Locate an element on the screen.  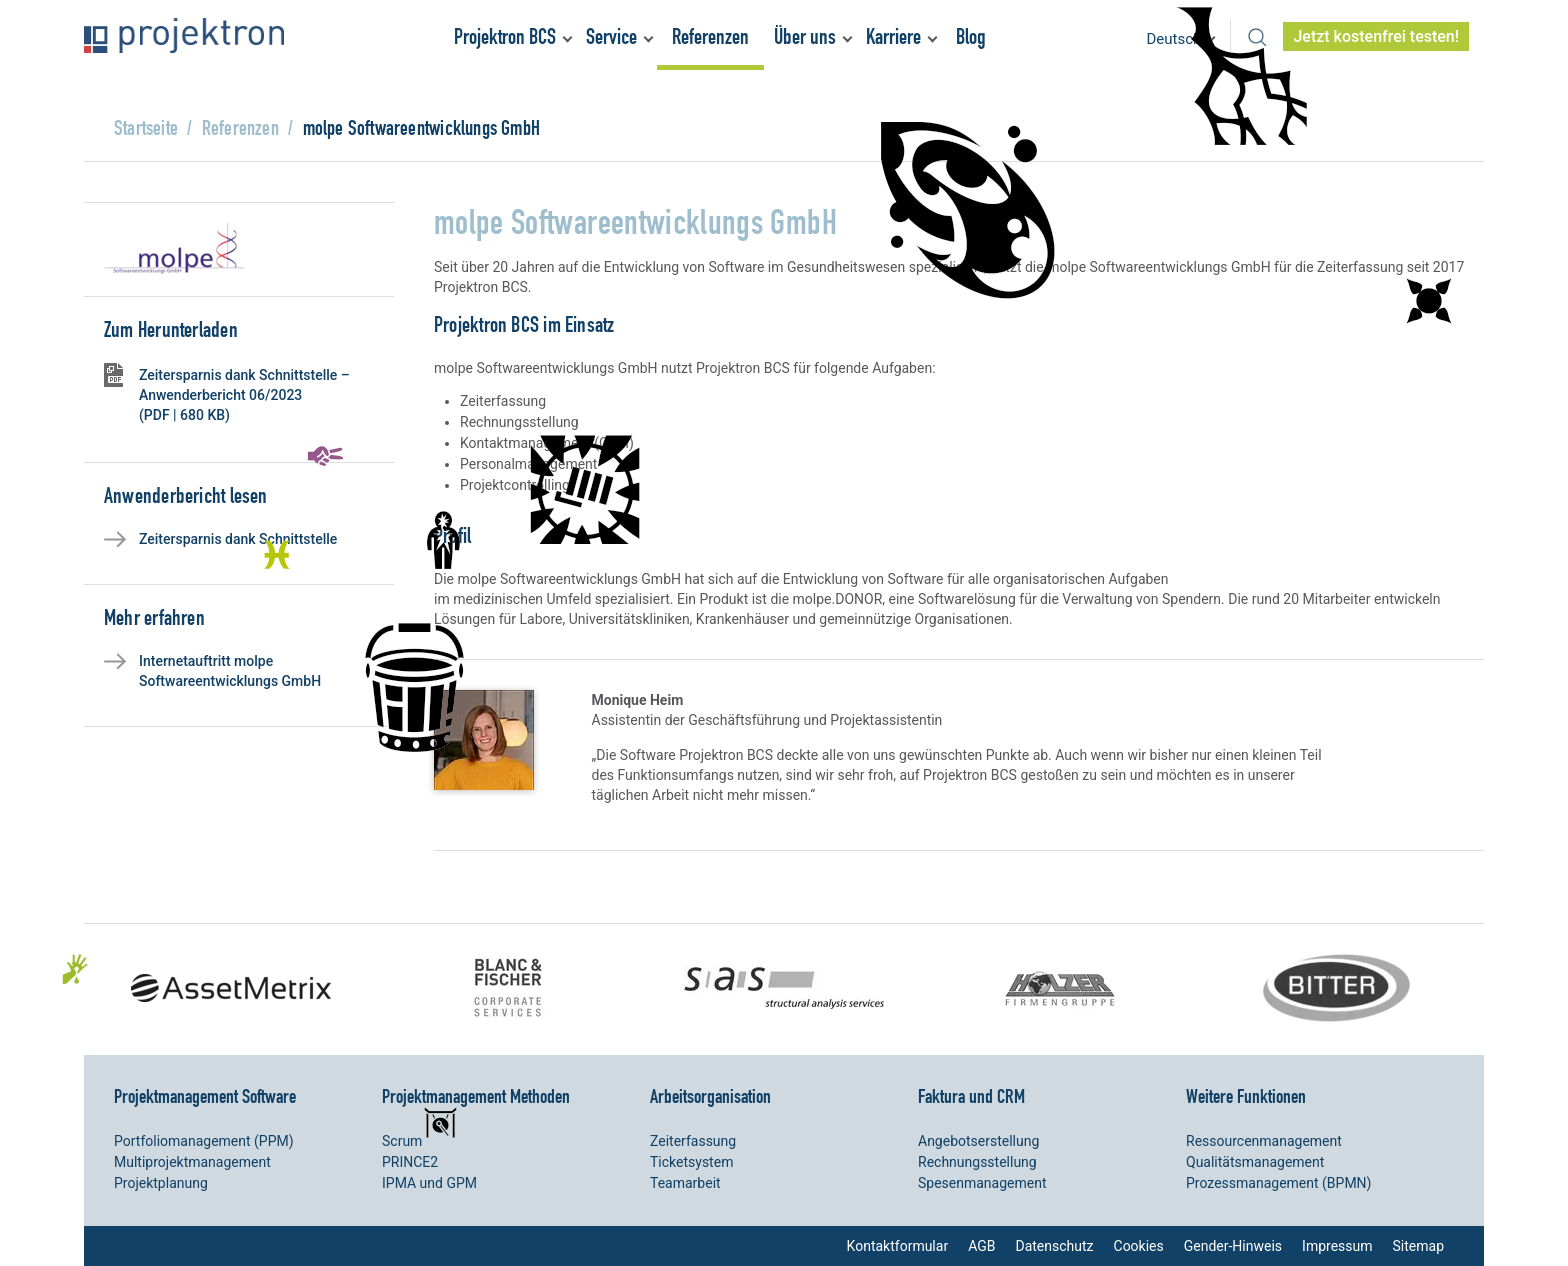
indicates internal damage or injury status is located at coordinates (443, 540).